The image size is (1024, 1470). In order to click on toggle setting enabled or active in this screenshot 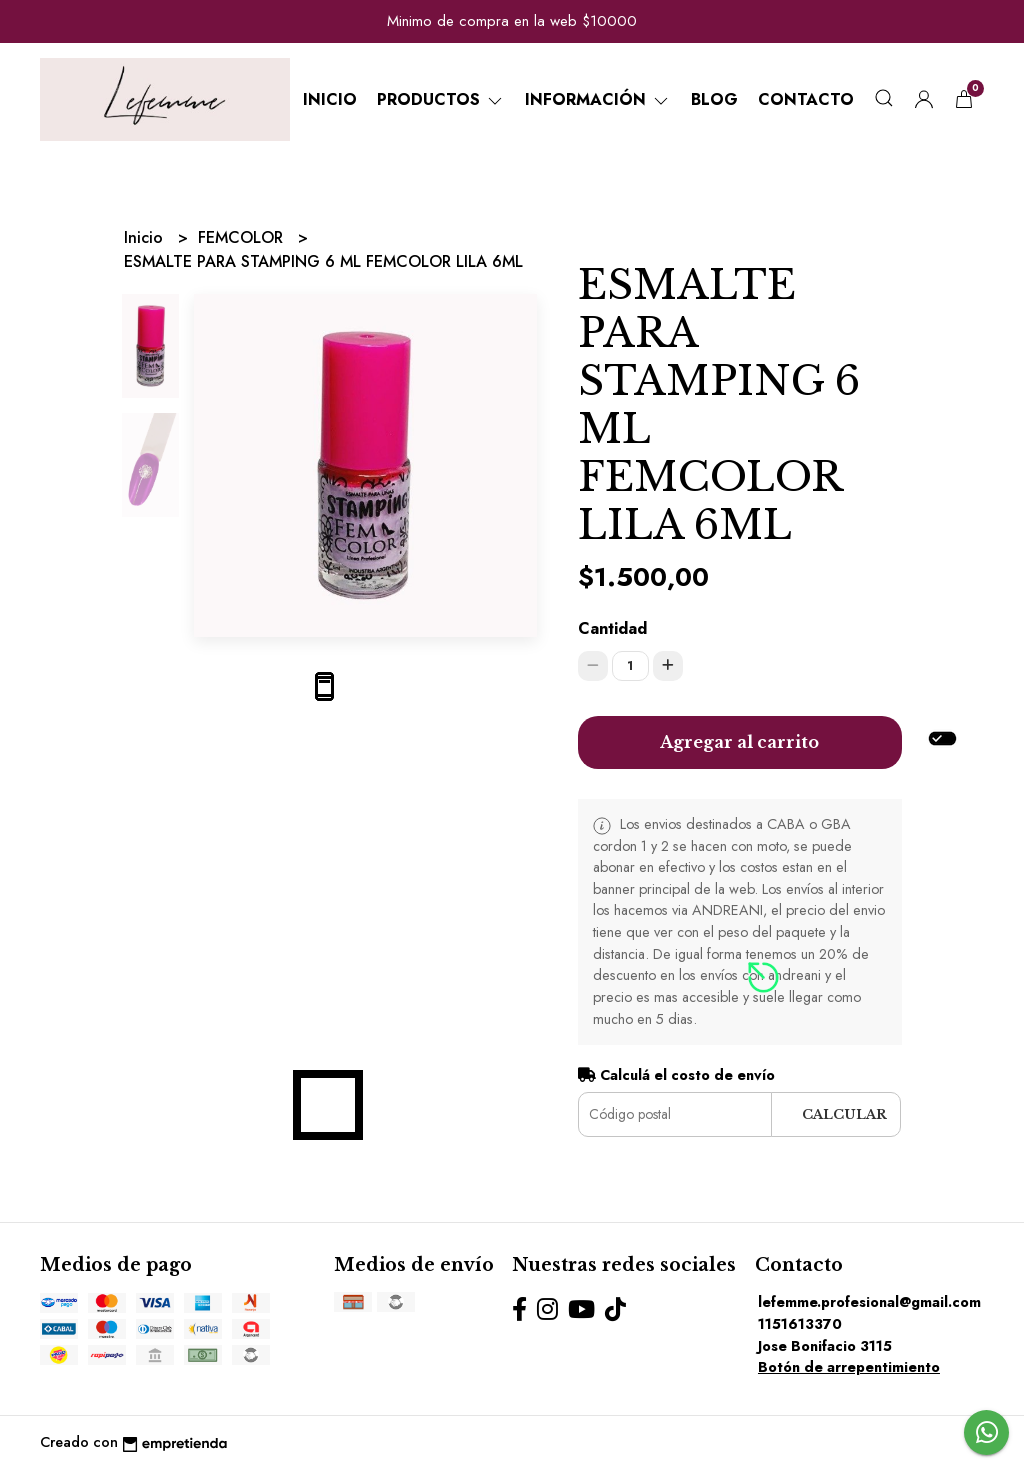, I will do `click(942, 738)`.